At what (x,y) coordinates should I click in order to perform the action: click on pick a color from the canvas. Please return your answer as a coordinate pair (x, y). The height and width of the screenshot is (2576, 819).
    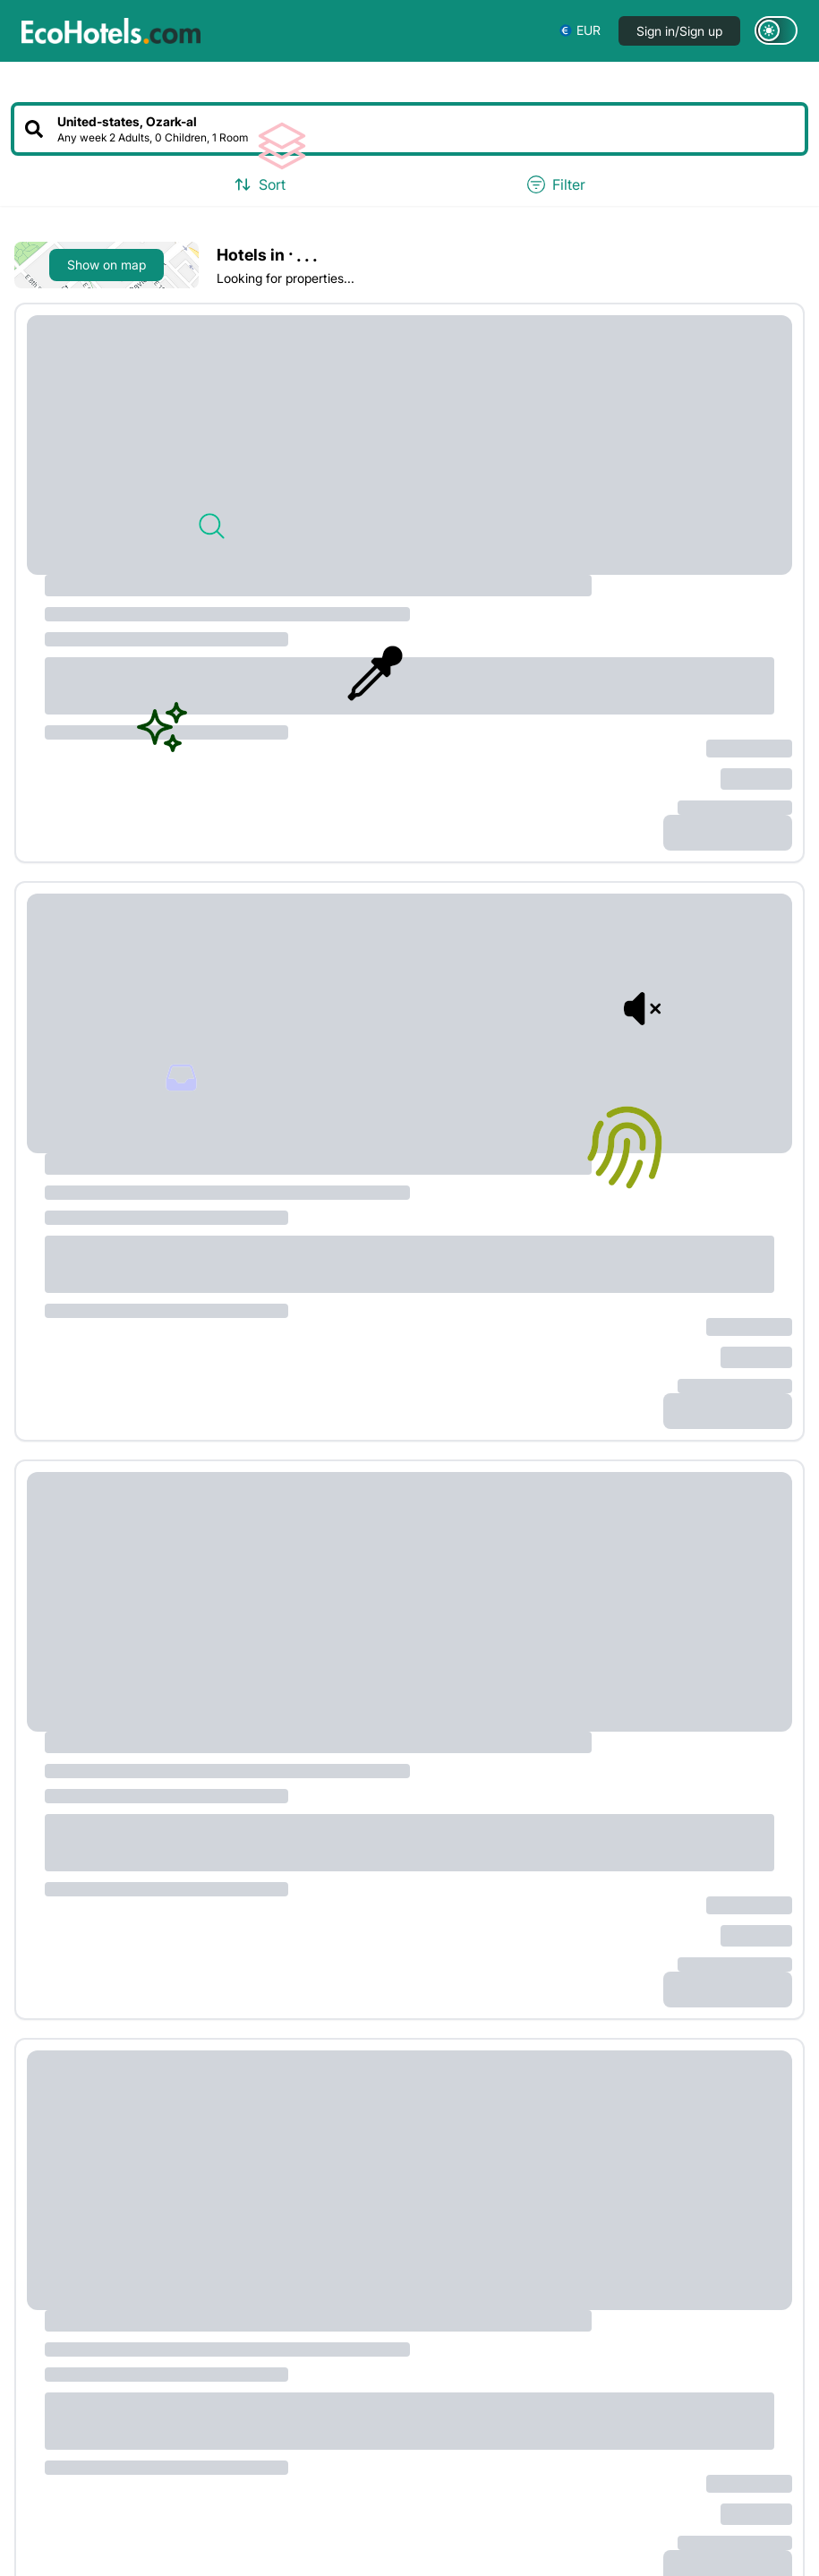
    Looking at the image, I should click on (375, 673).